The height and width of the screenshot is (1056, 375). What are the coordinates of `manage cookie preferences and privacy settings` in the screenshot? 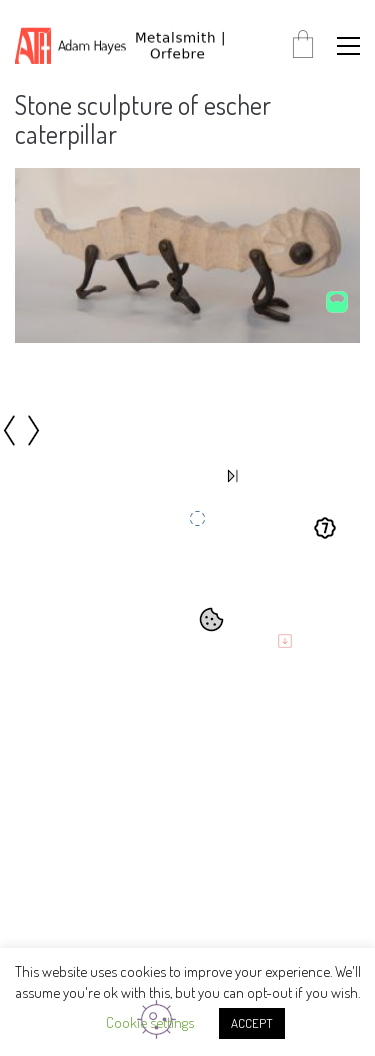 It's located at (211, 619).